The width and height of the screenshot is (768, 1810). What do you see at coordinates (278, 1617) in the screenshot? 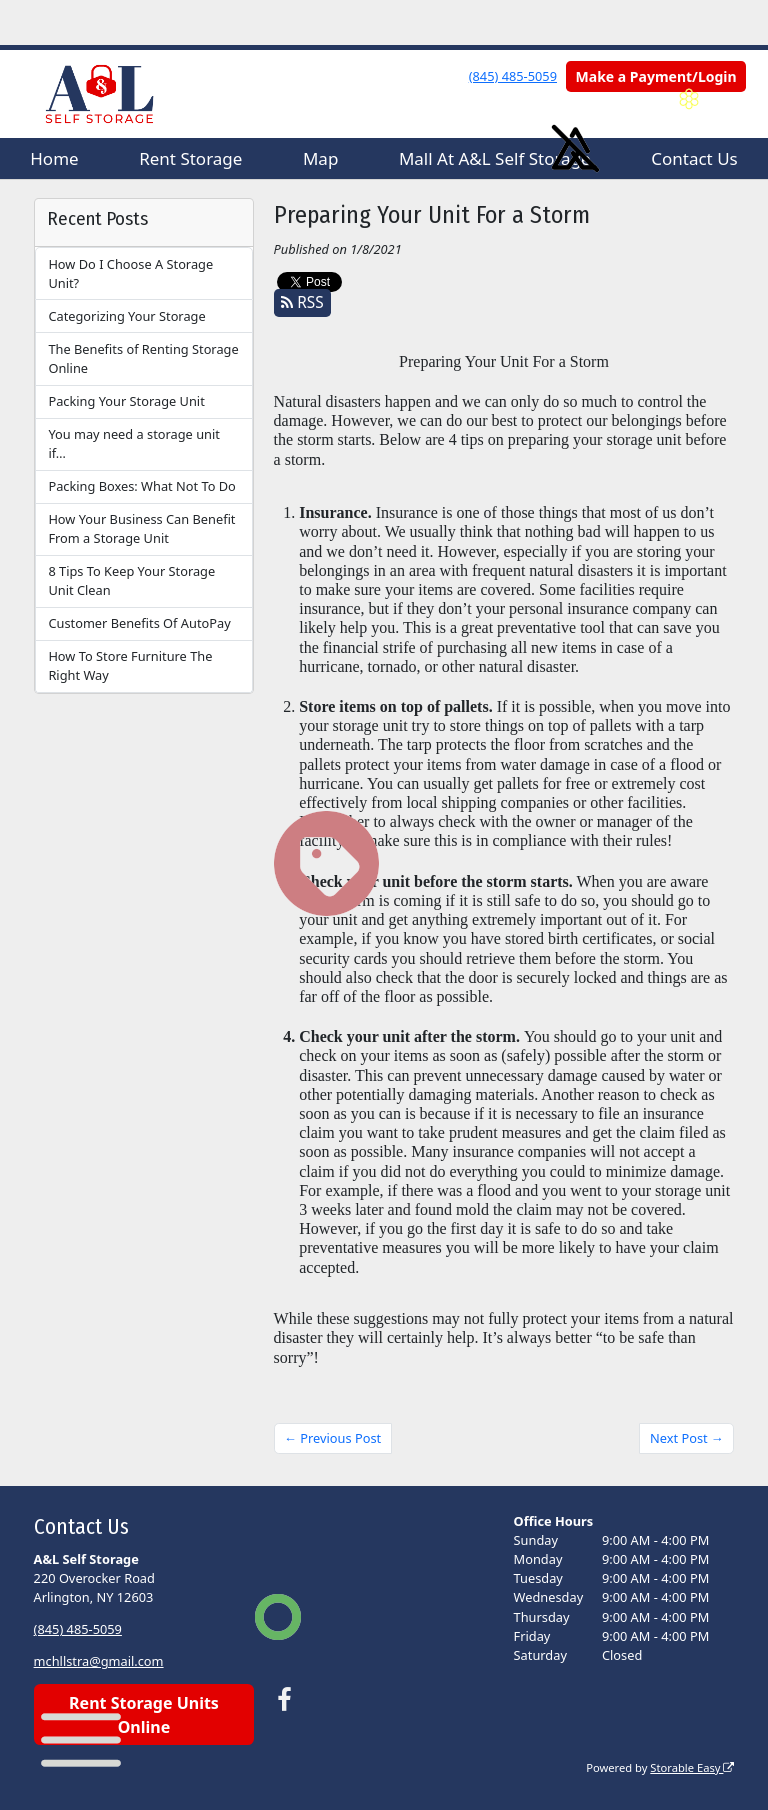
I see `indicates an unread notification or new item` at bounding box center [278, 1617].